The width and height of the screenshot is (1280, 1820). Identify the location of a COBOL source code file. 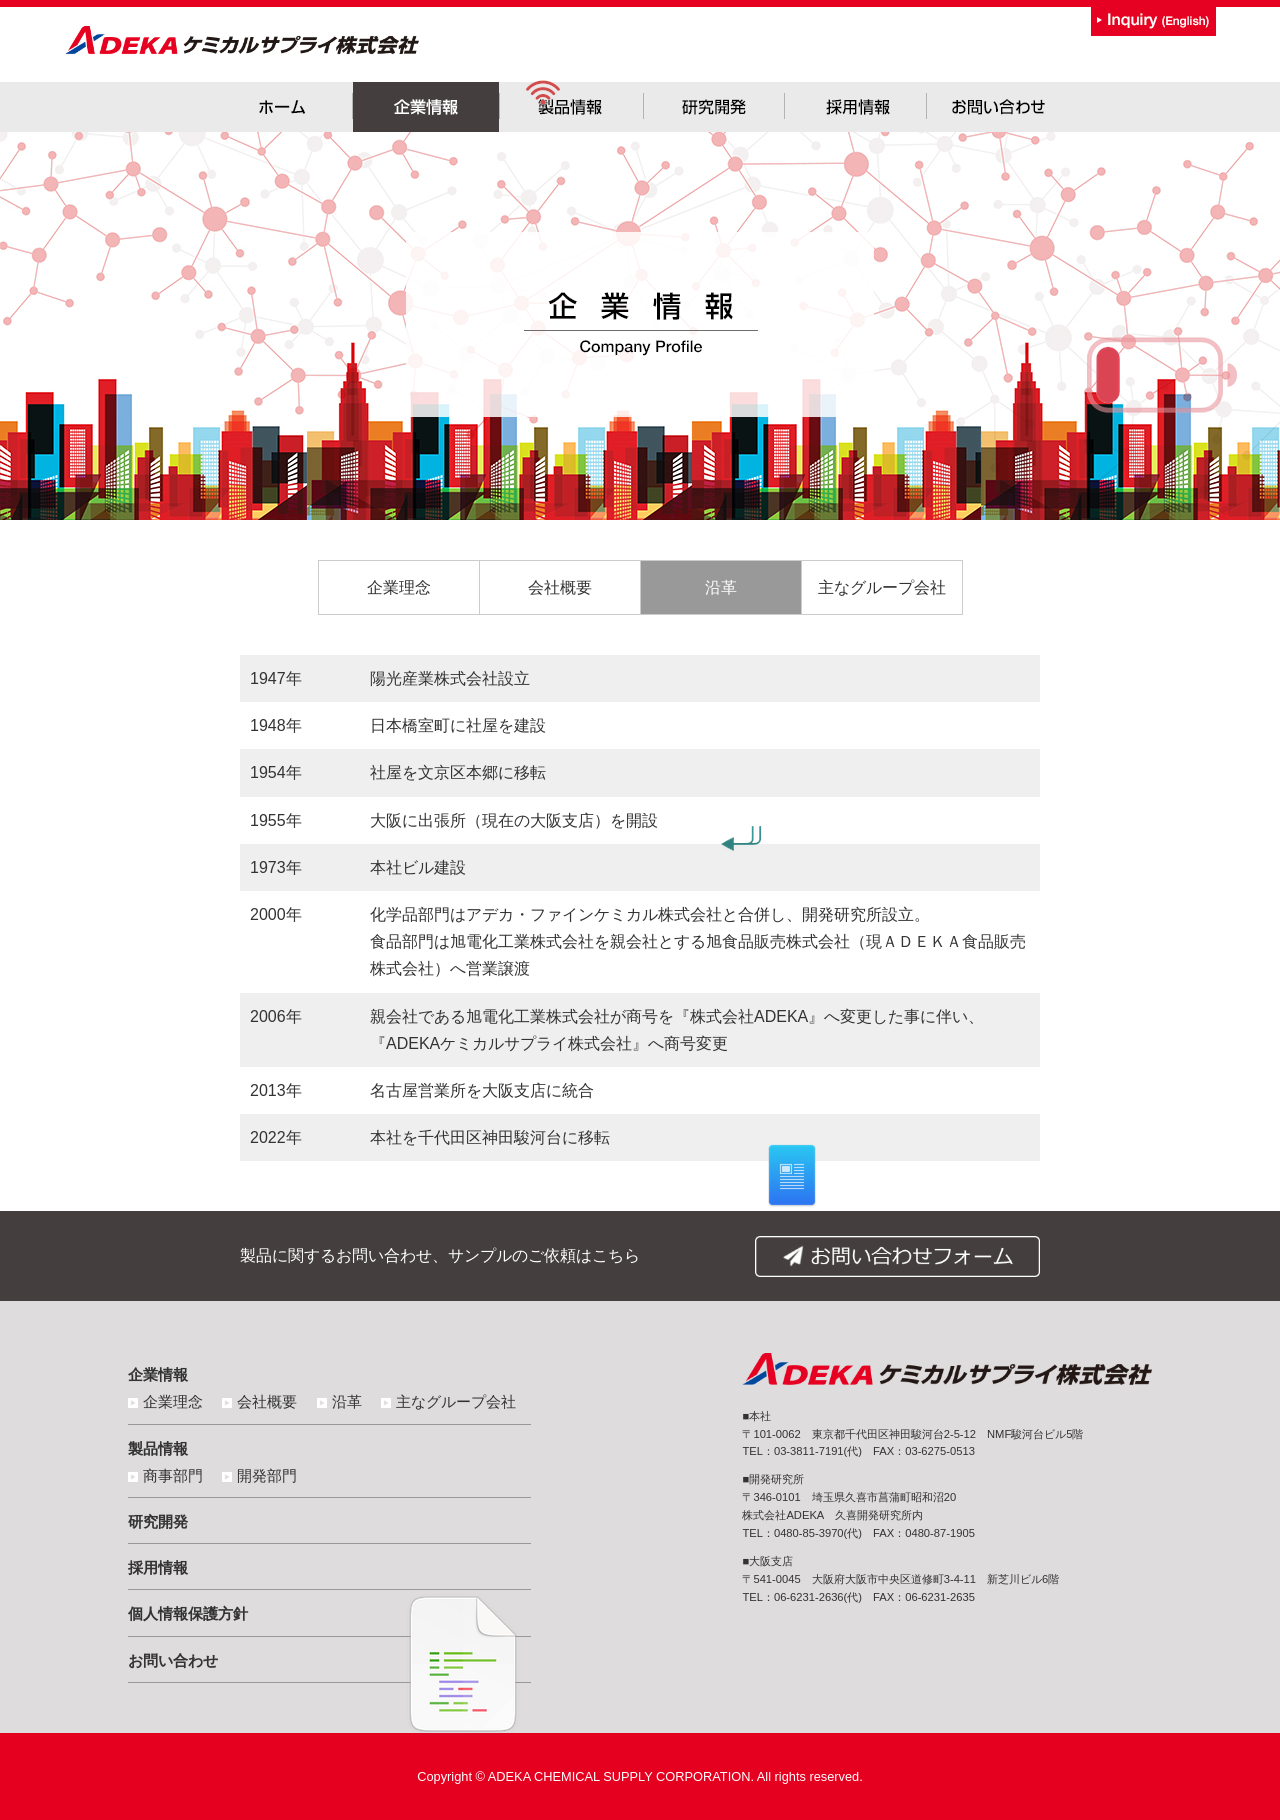
(463, 1664).